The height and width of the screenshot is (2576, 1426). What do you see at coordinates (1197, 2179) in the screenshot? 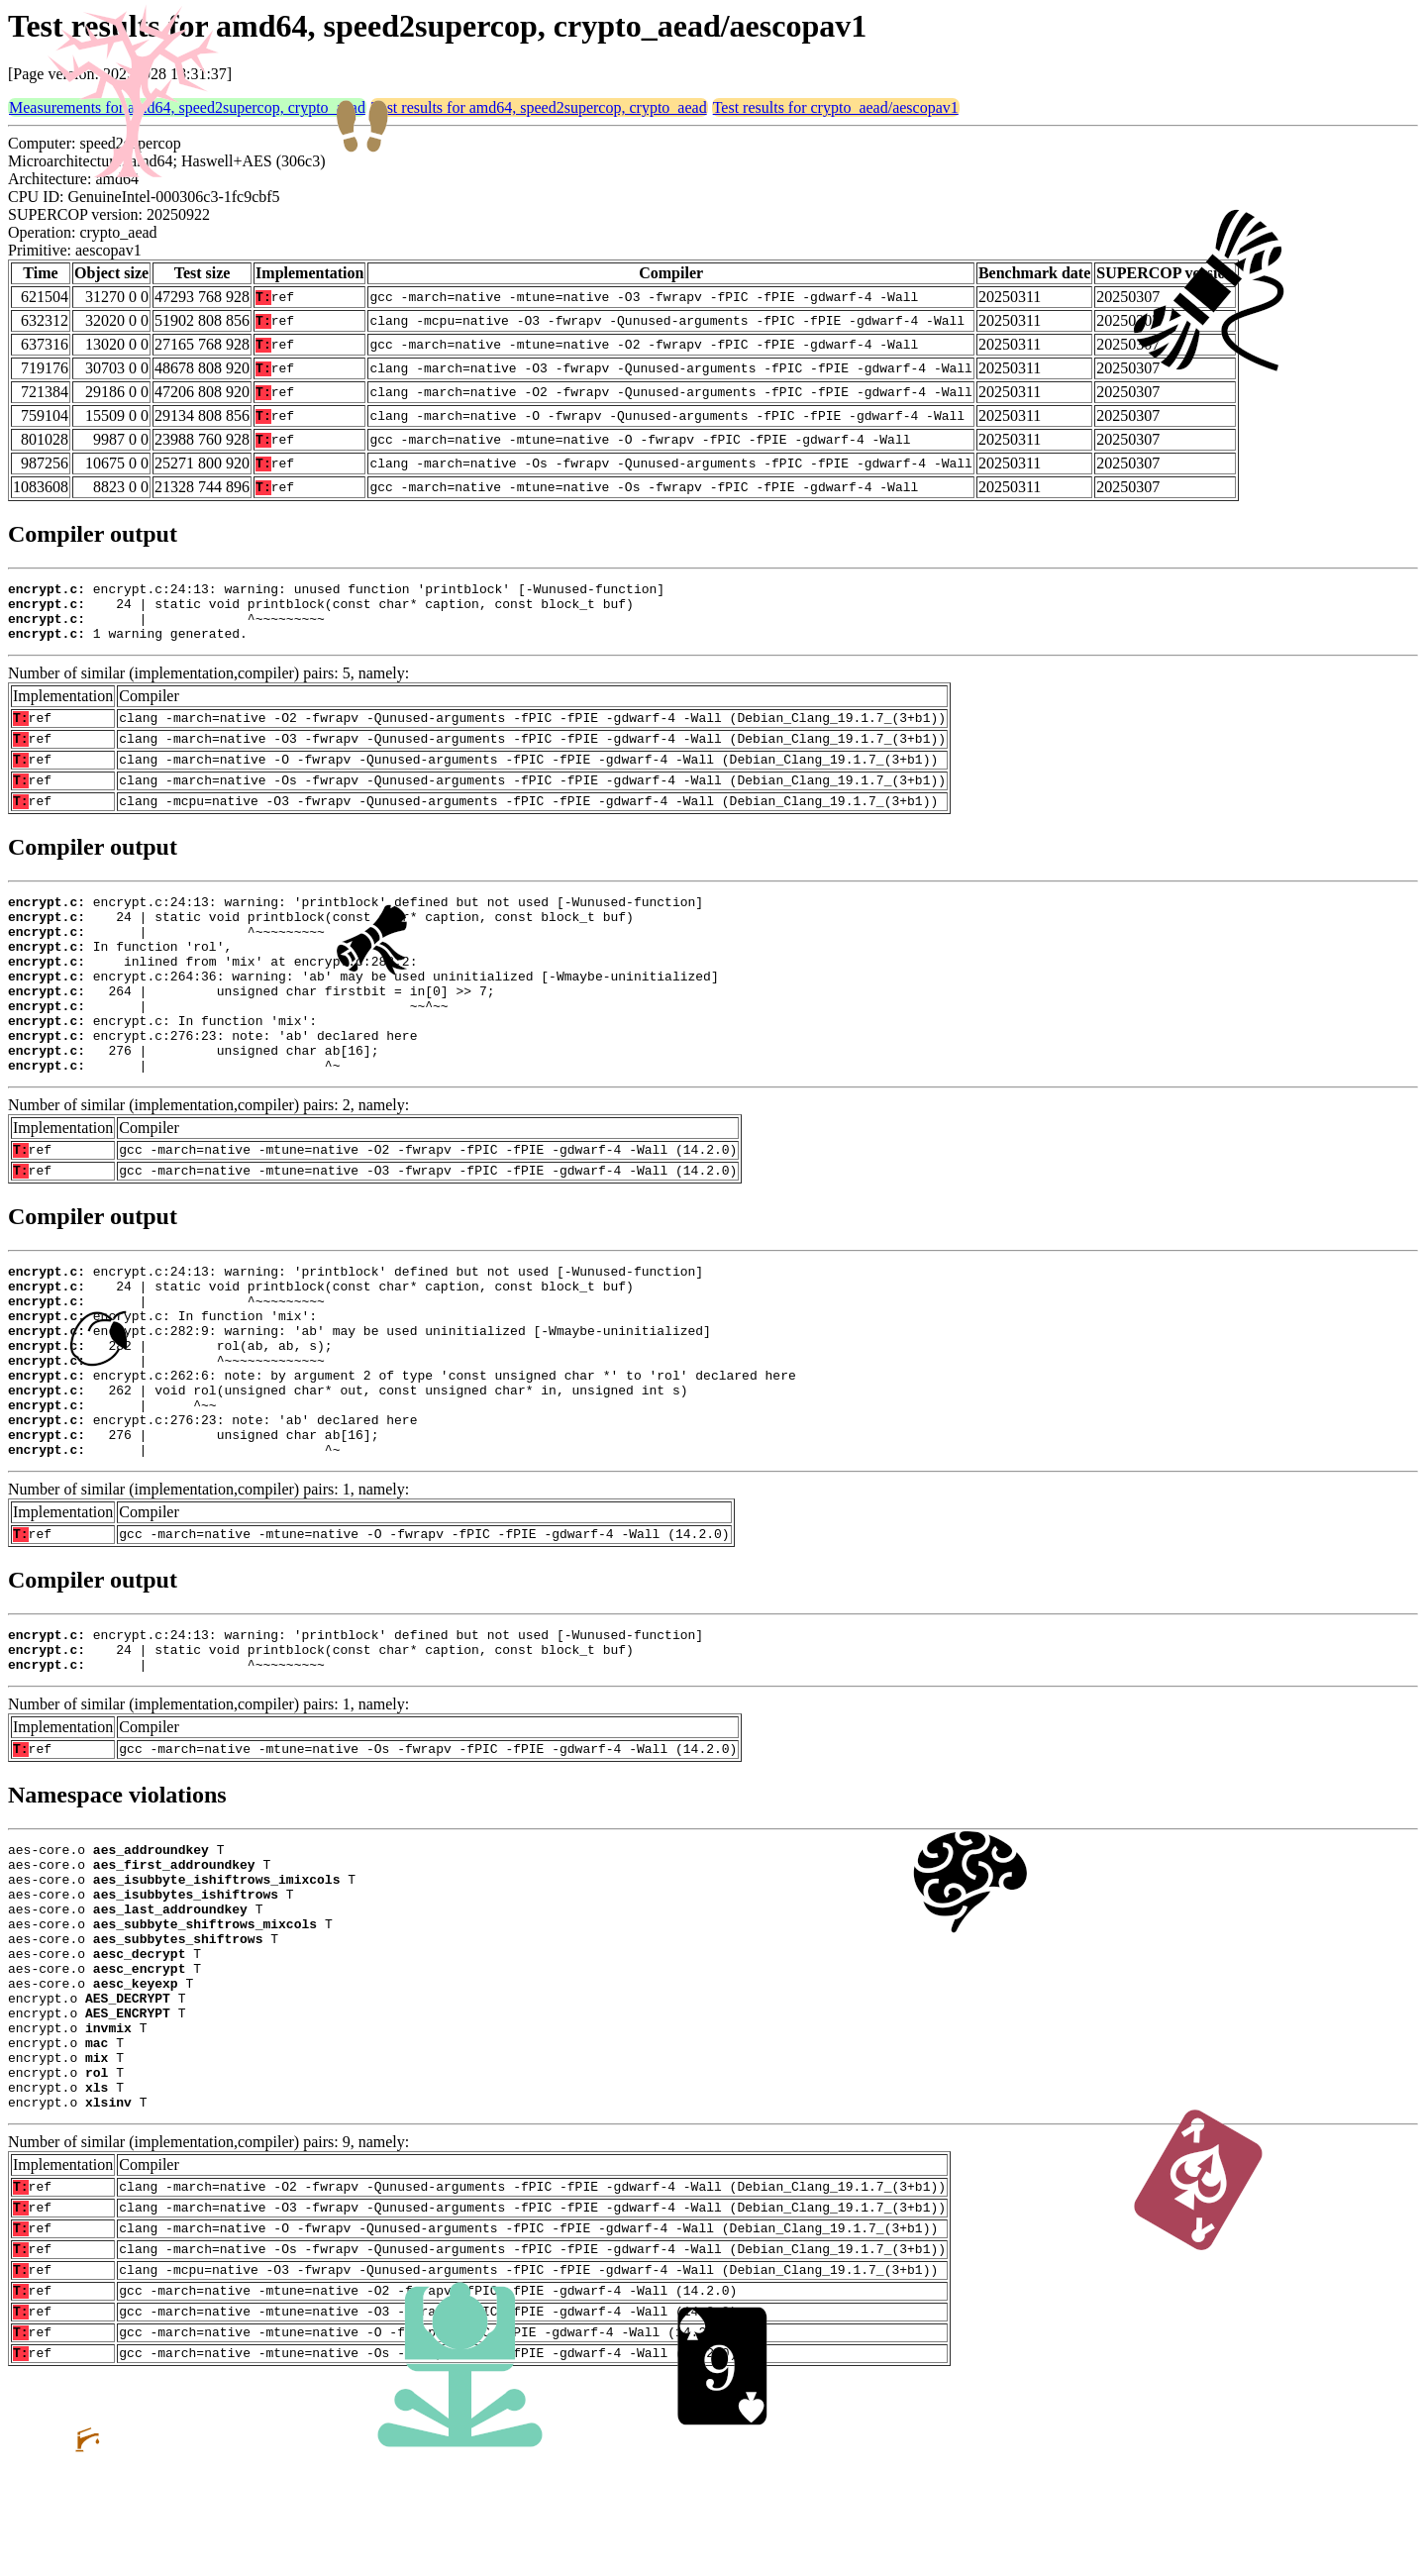
I see `ace of spades playing card` at bounding box center [1197, 2179].